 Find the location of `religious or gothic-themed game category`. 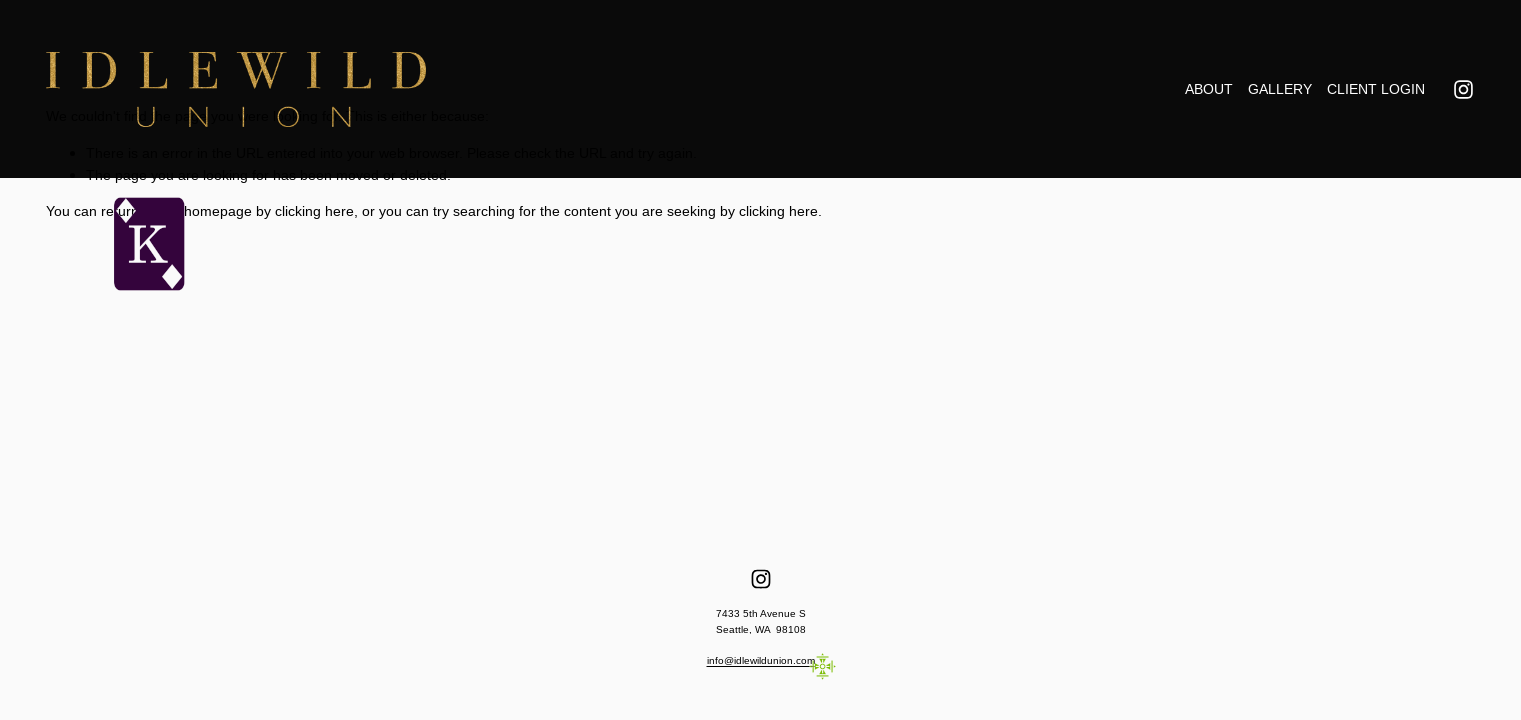

religious or gothic-themed game category is located at coordinates (822, 666).